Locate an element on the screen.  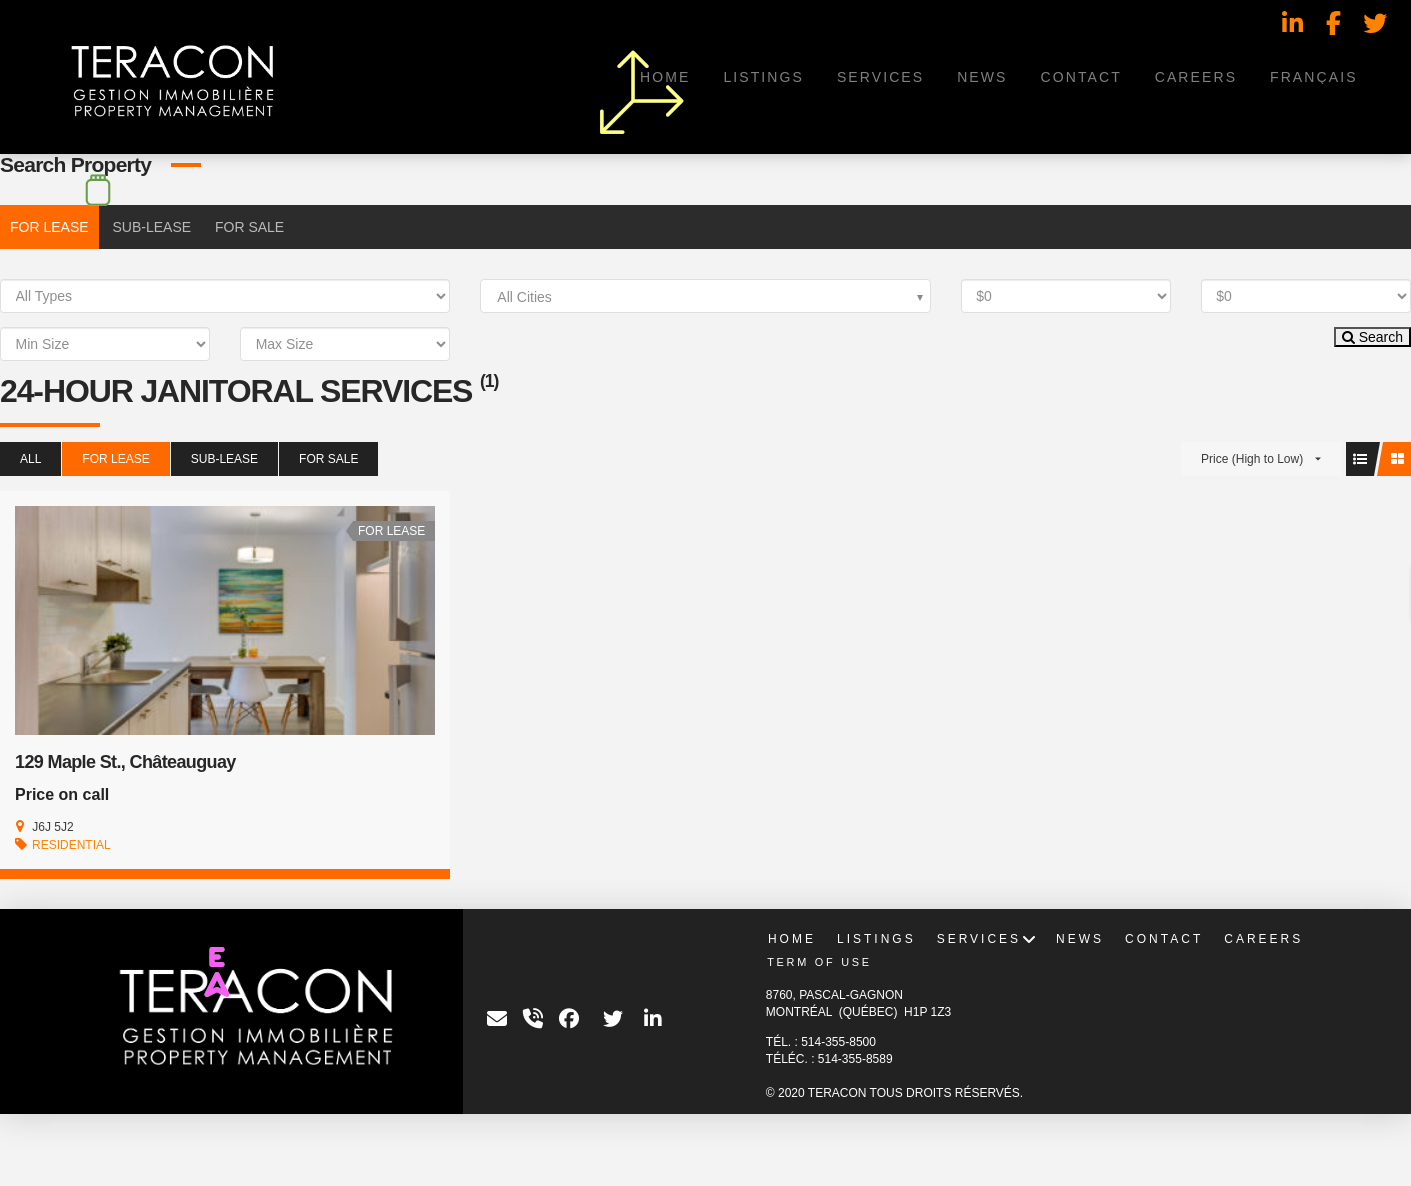
store or organize items in a container is located at coordinates (98, 190).